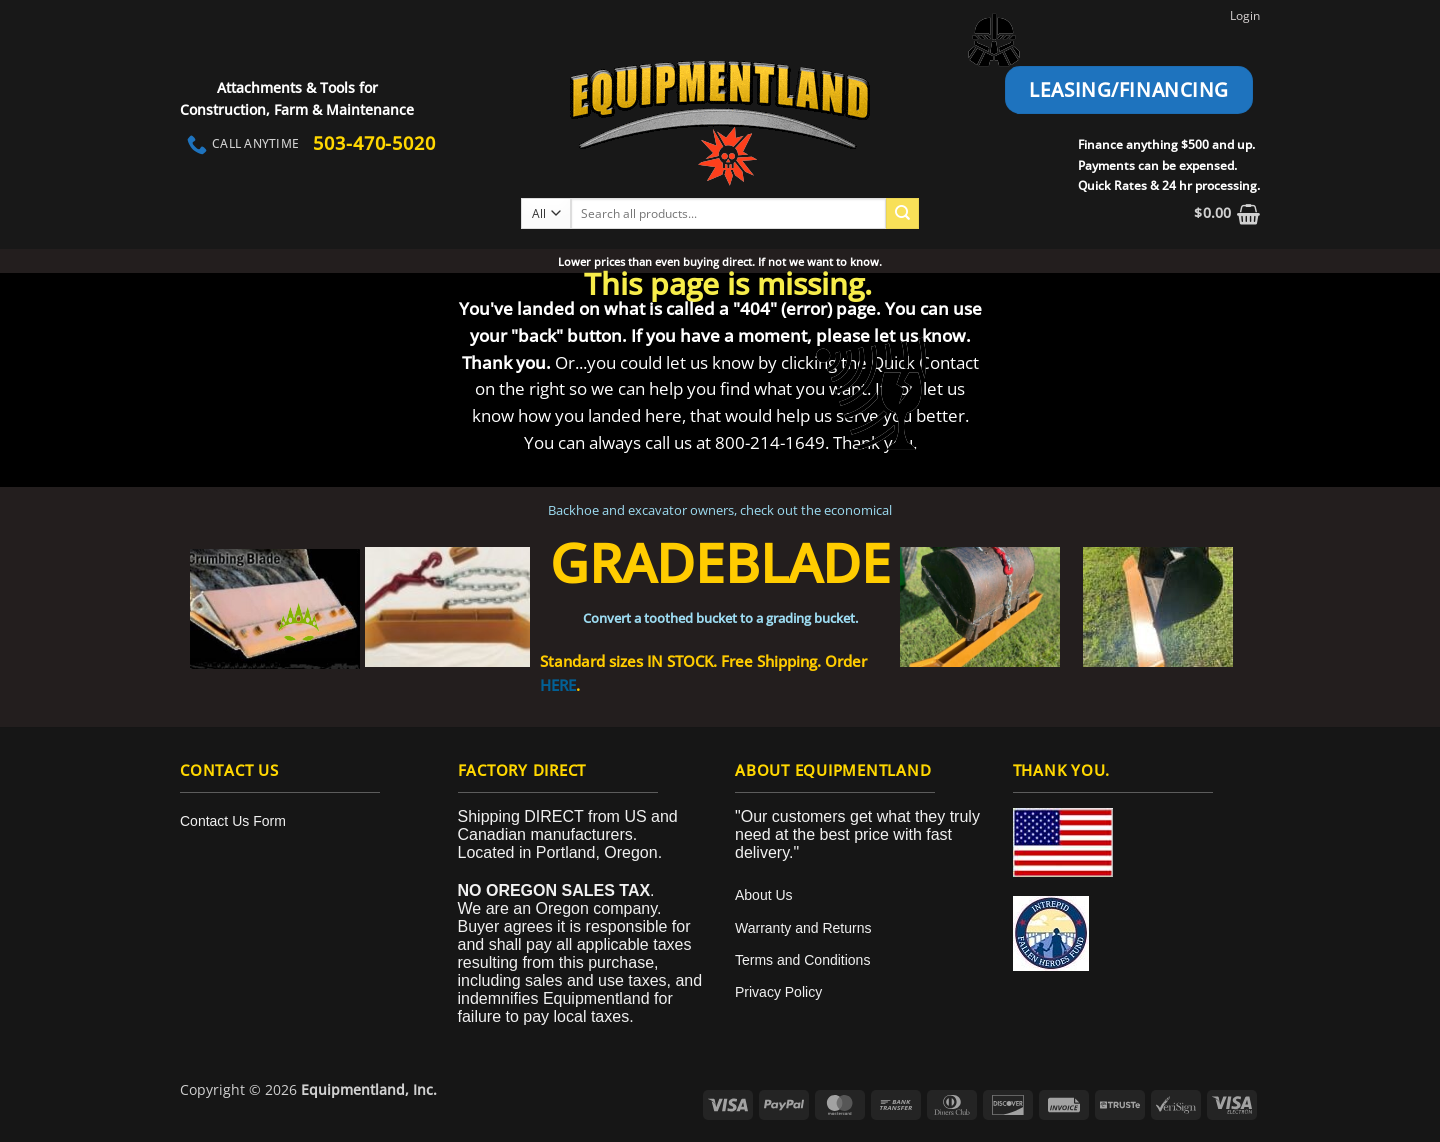 This screenshot has height=1142, width=1440. I want to click on access ultrasound or sonography features, so click(872, 394).